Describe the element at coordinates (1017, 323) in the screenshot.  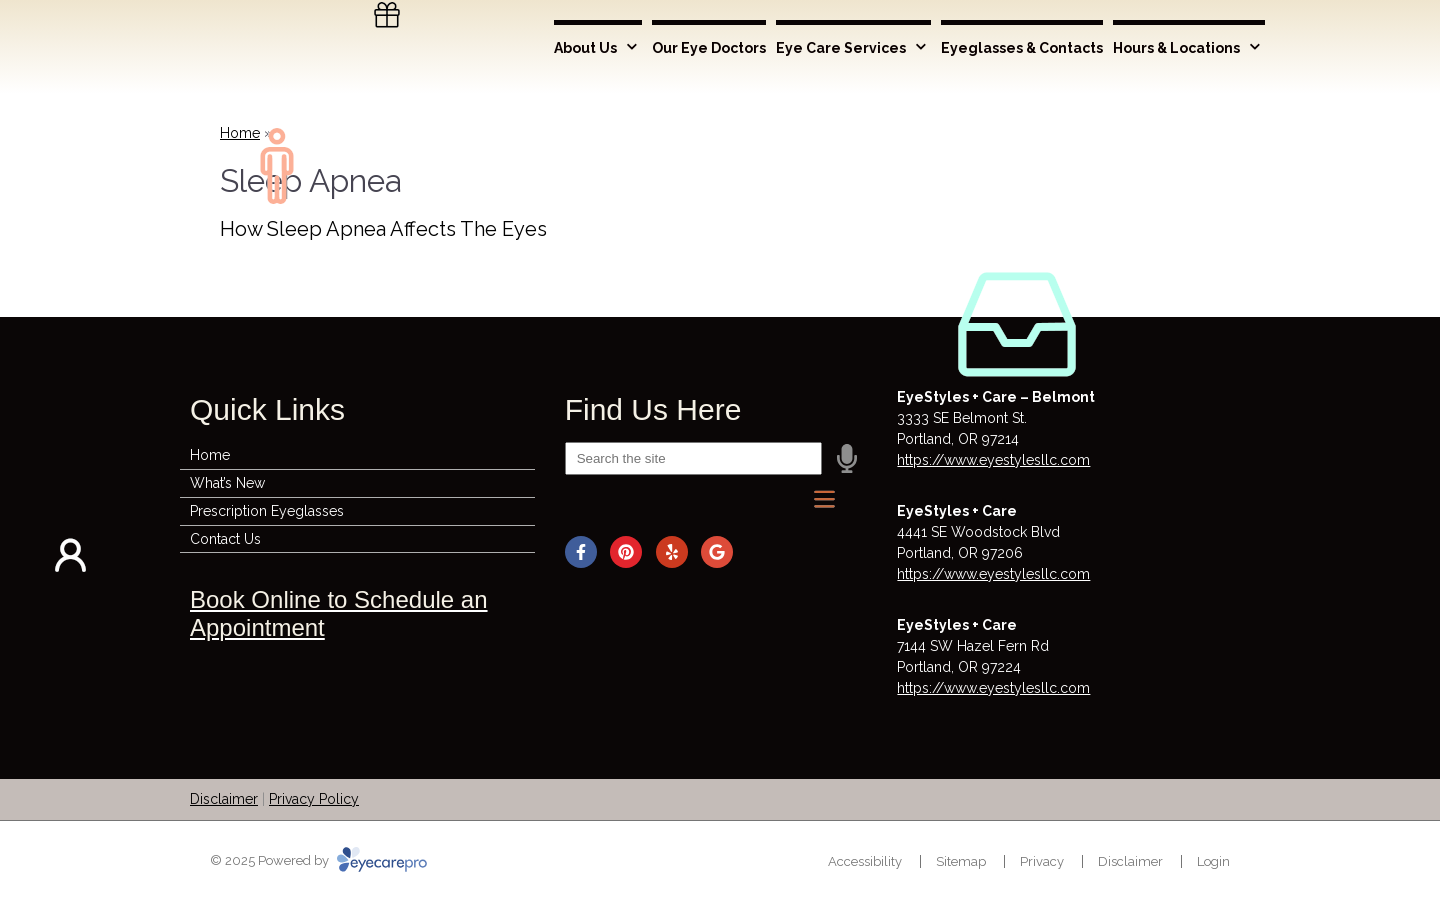
I see `view your inbox messages` at that location.